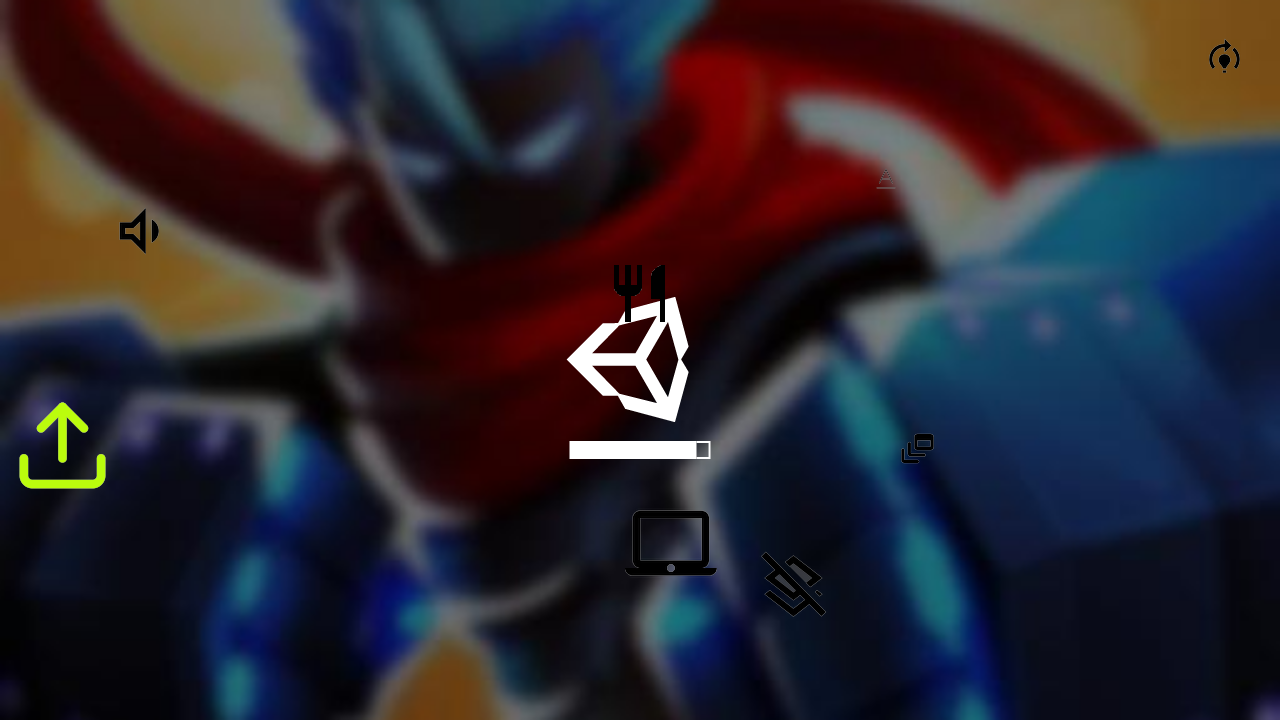 This screenshot has width=1280, height=720. I want to click on access mac or laptop-specific settings, so click(671, 545).